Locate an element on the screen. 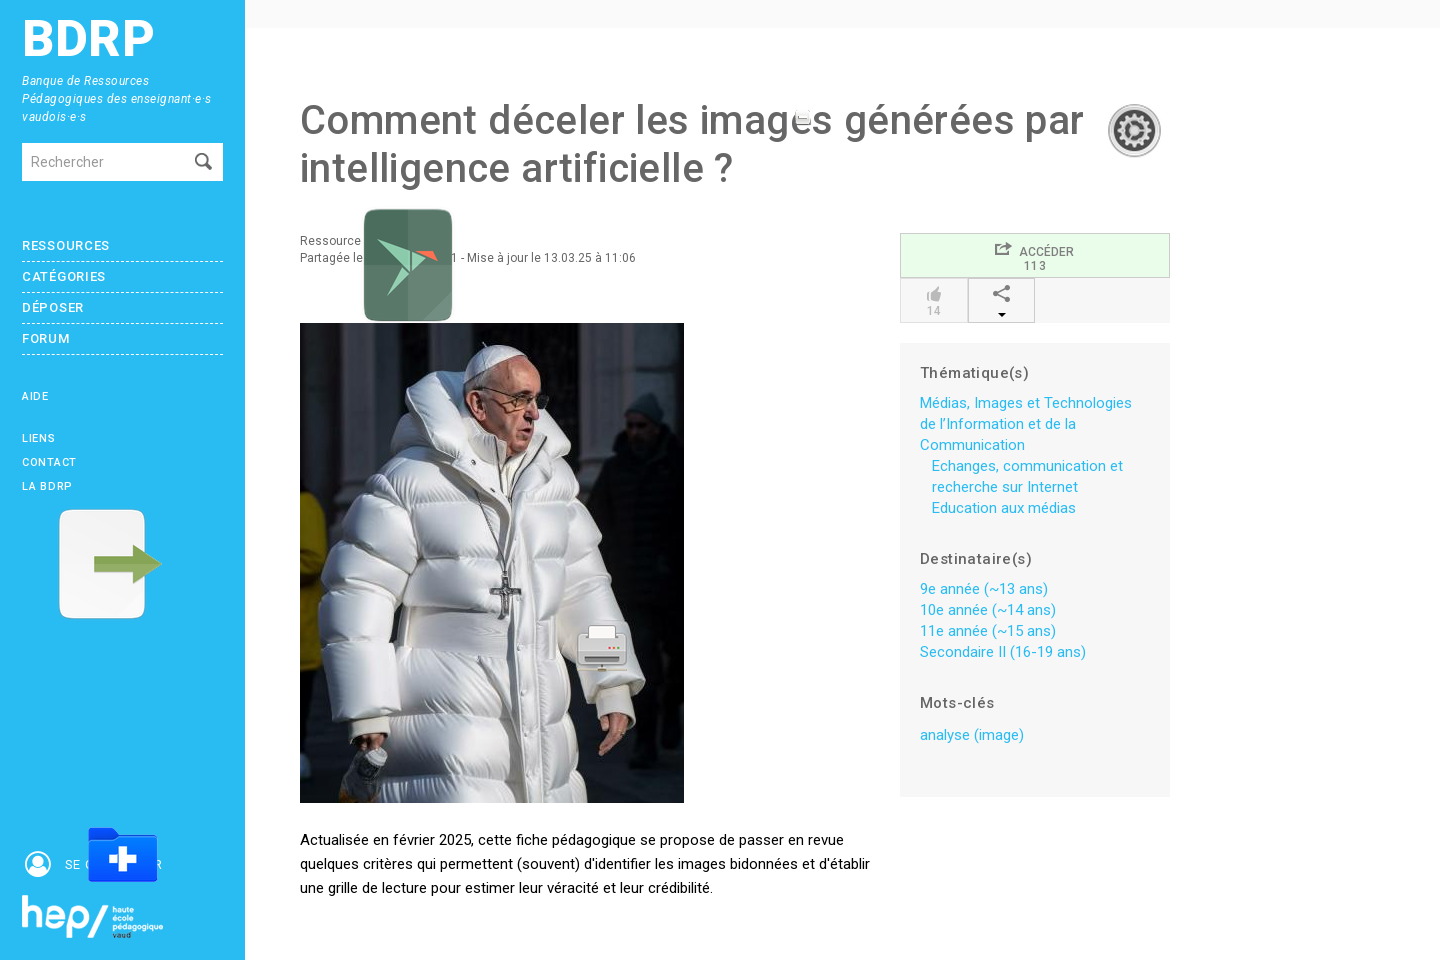 The image size is (1440, 960). export document to another location is located at coordinates (102, 564).